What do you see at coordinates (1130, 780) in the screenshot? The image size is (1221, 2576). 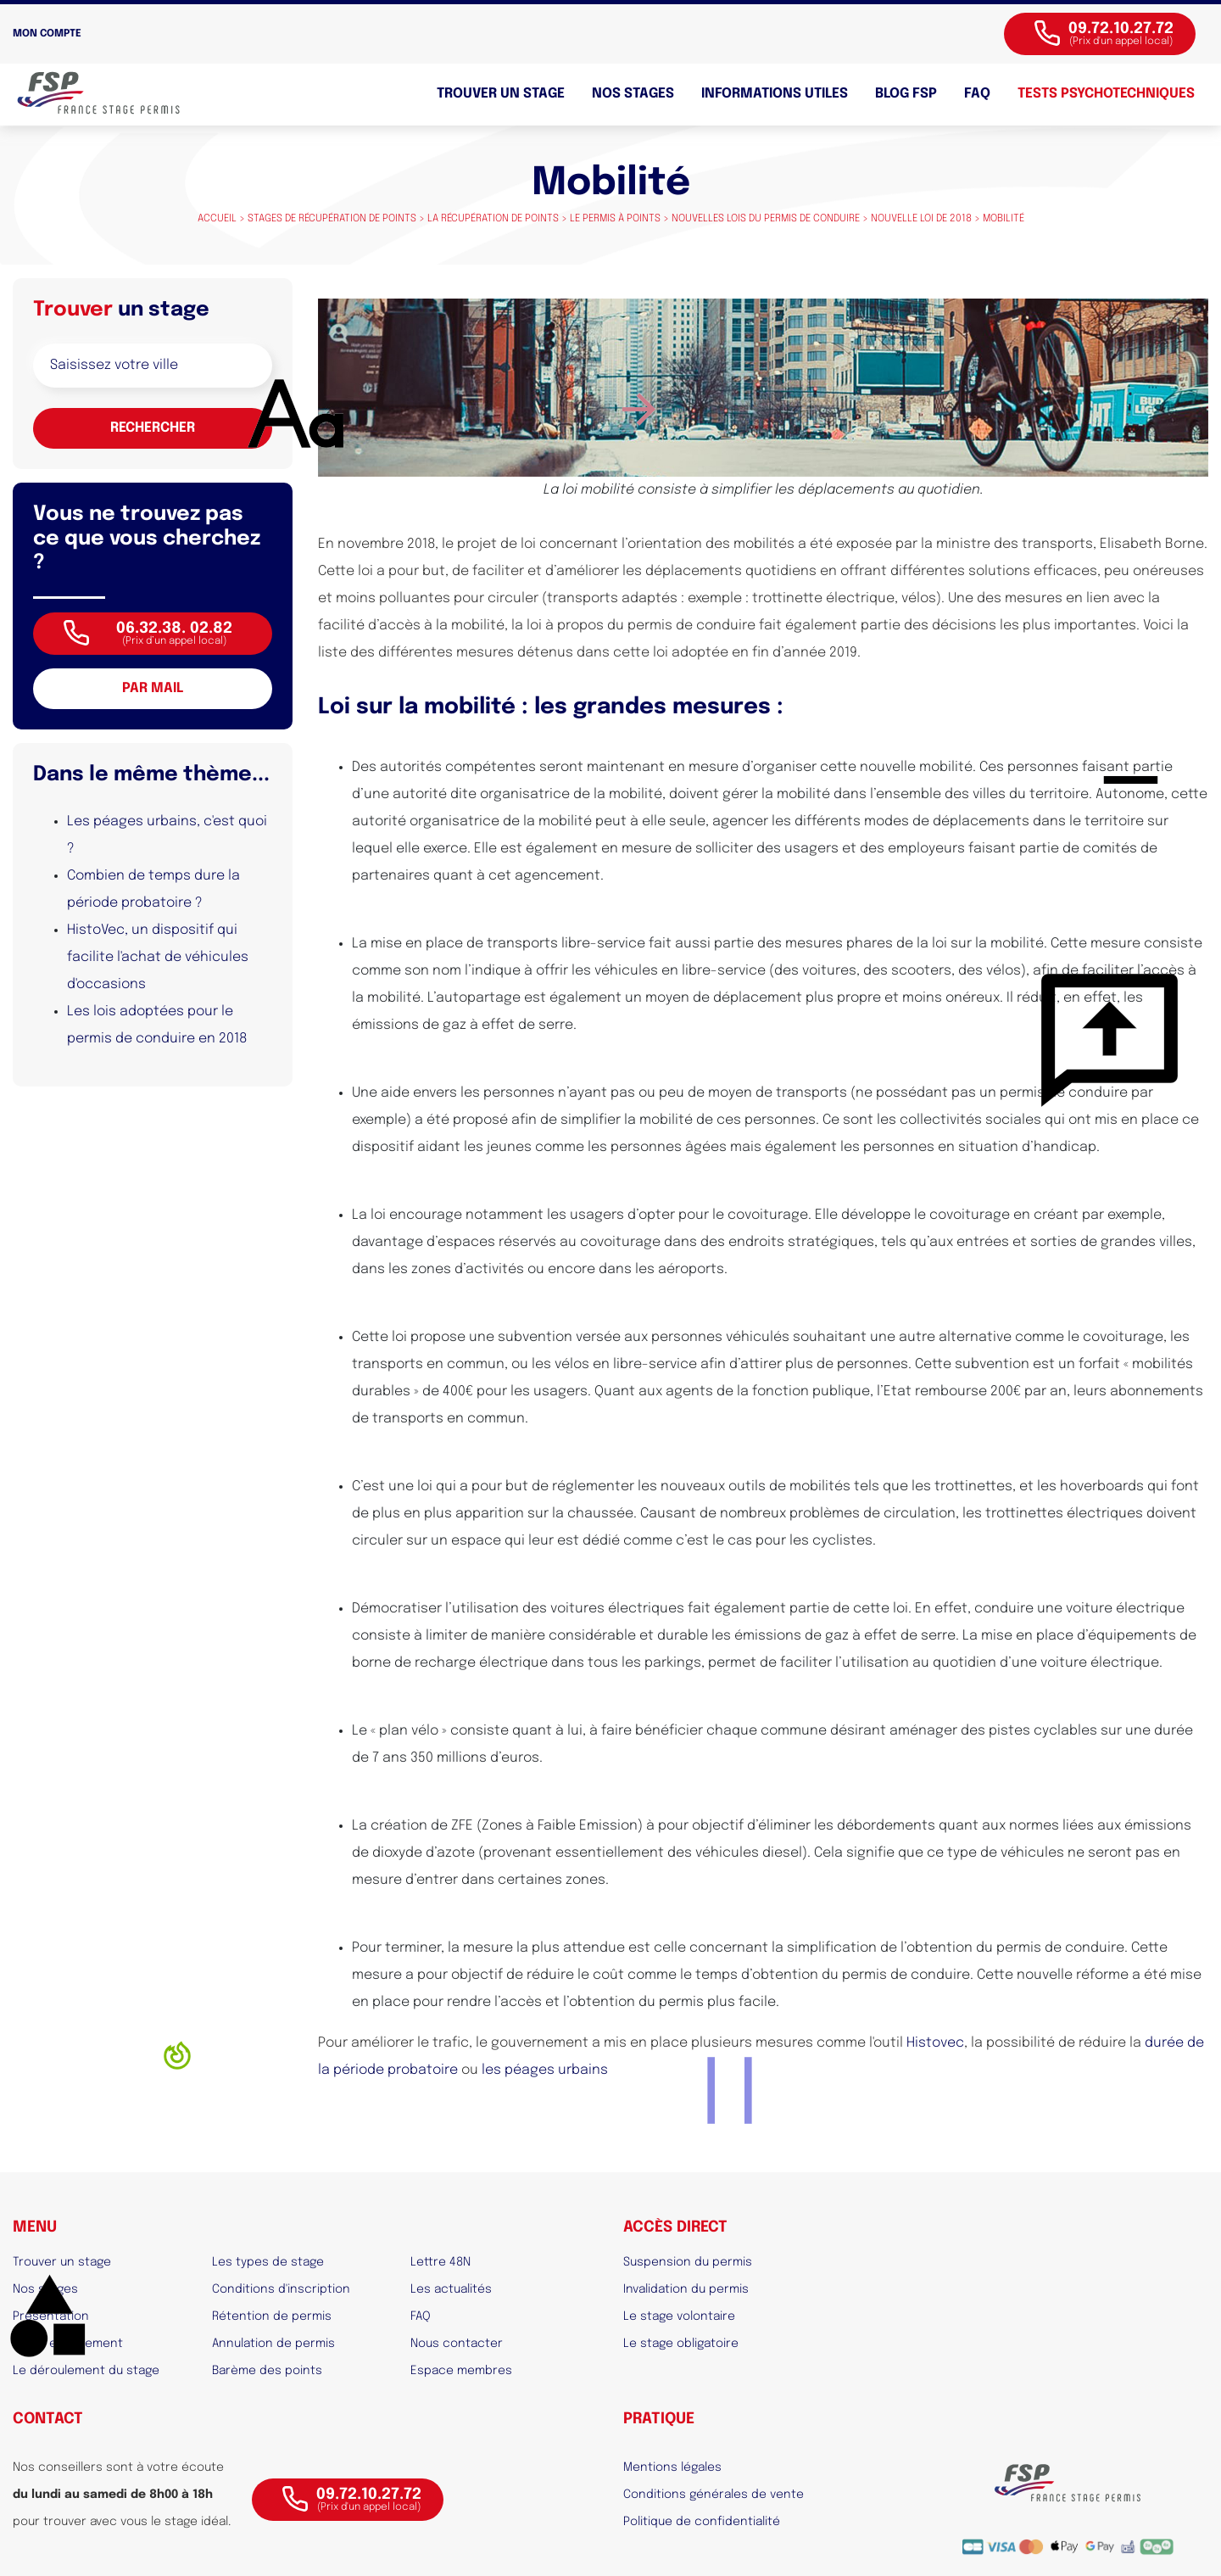 I see `remove or subtract an item` at bounding box center [1130, 780].